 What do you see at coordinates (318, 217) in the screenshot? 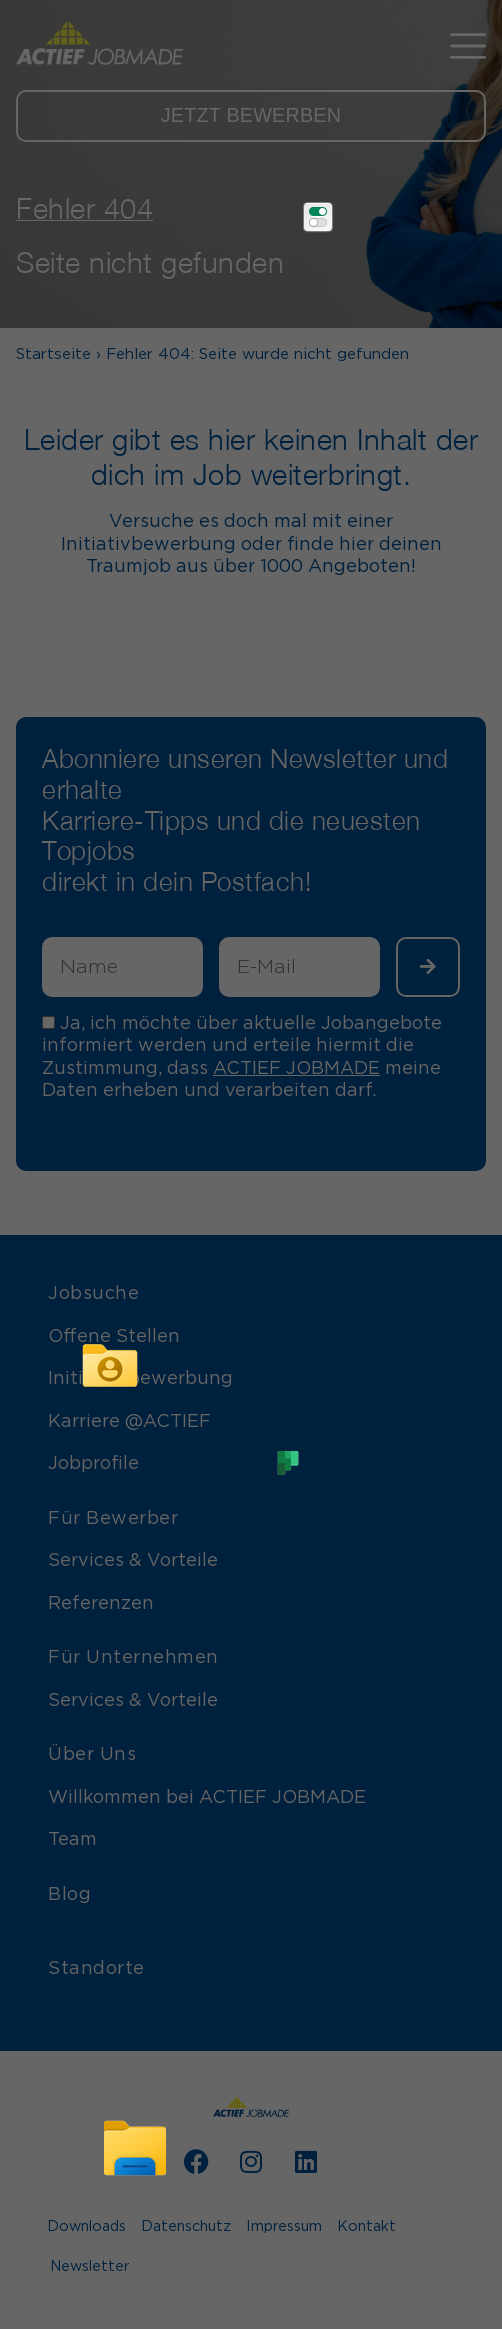
I see `open system tweaks or settings customization` at bounding box center [318, 217].